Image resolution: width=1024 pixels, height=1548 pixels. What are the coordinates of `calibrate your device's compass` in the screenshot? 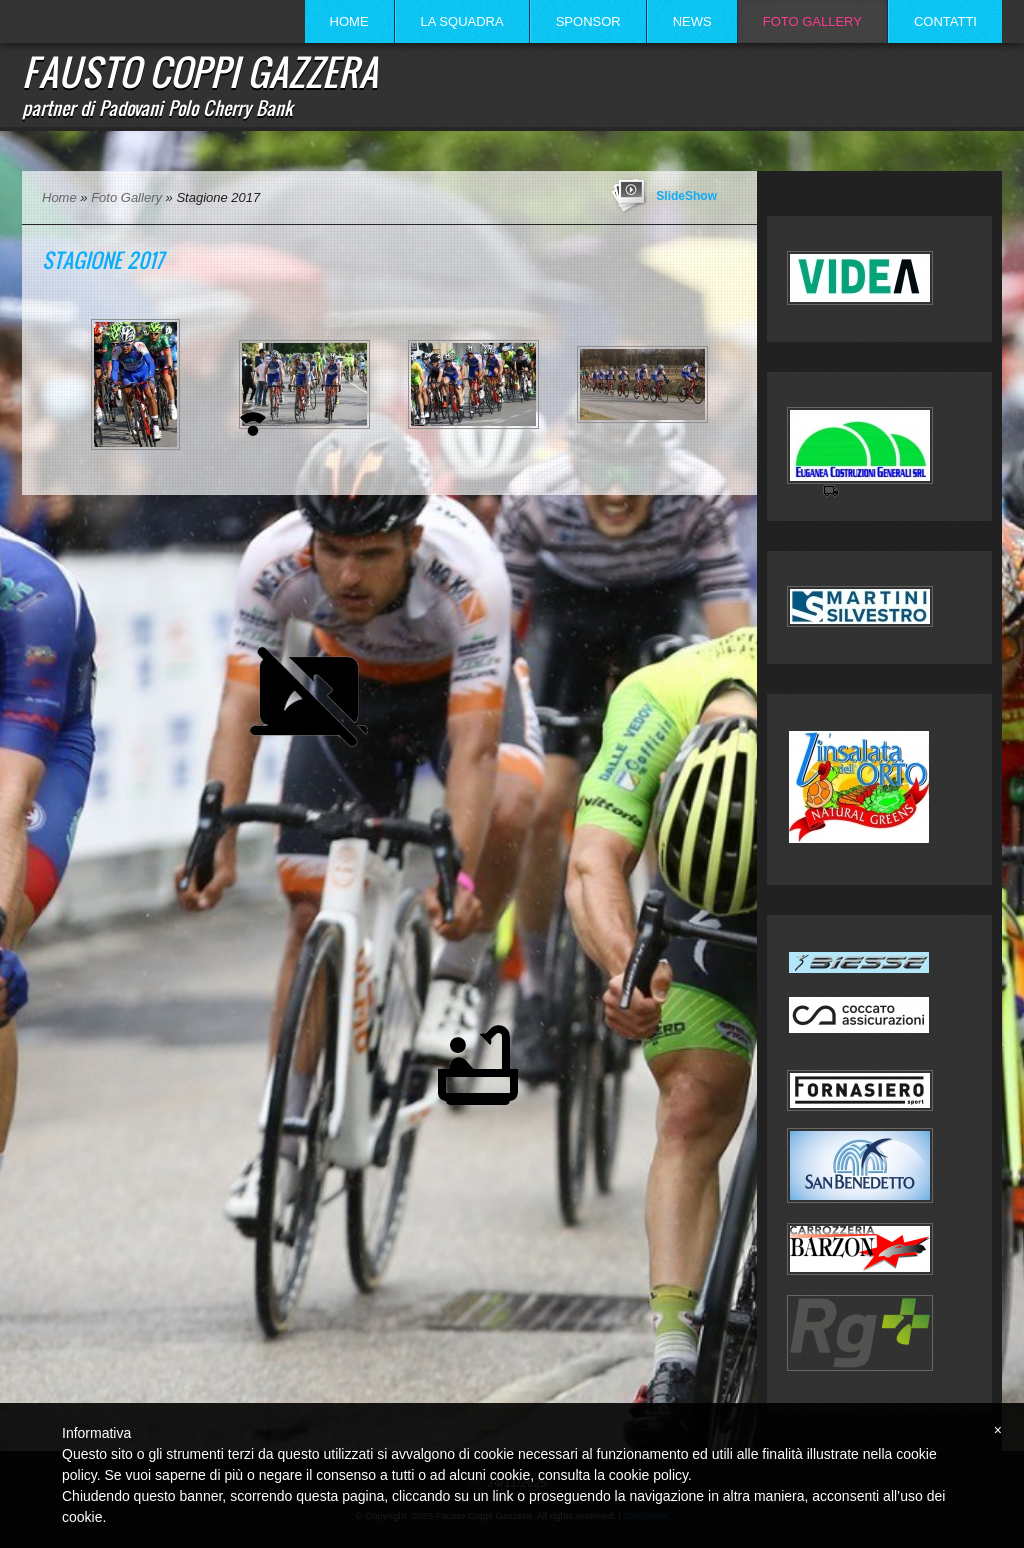 It's located at (253, 424).